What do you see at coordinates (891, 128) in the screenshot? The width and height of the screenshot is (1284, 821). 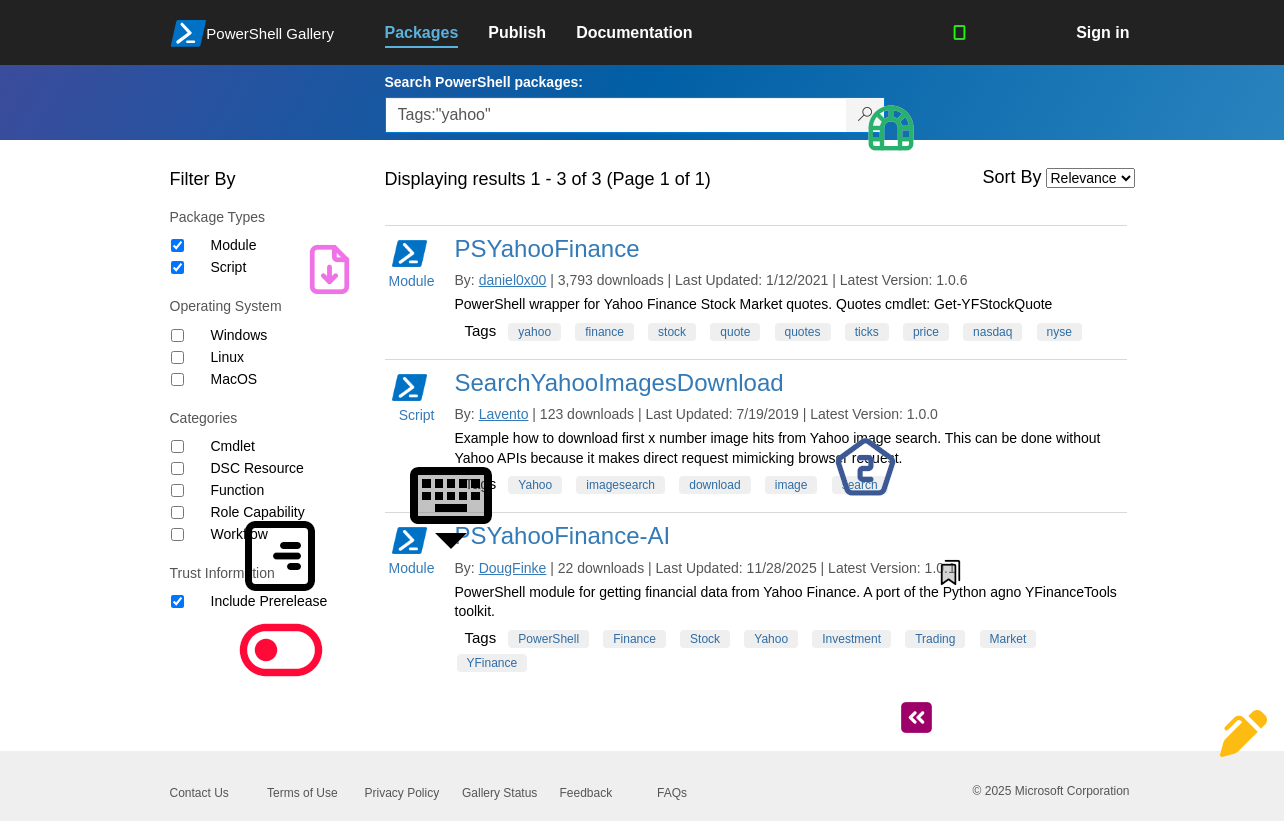 I see `access tunnel or underground passage information` at bounding box center [891, 128].